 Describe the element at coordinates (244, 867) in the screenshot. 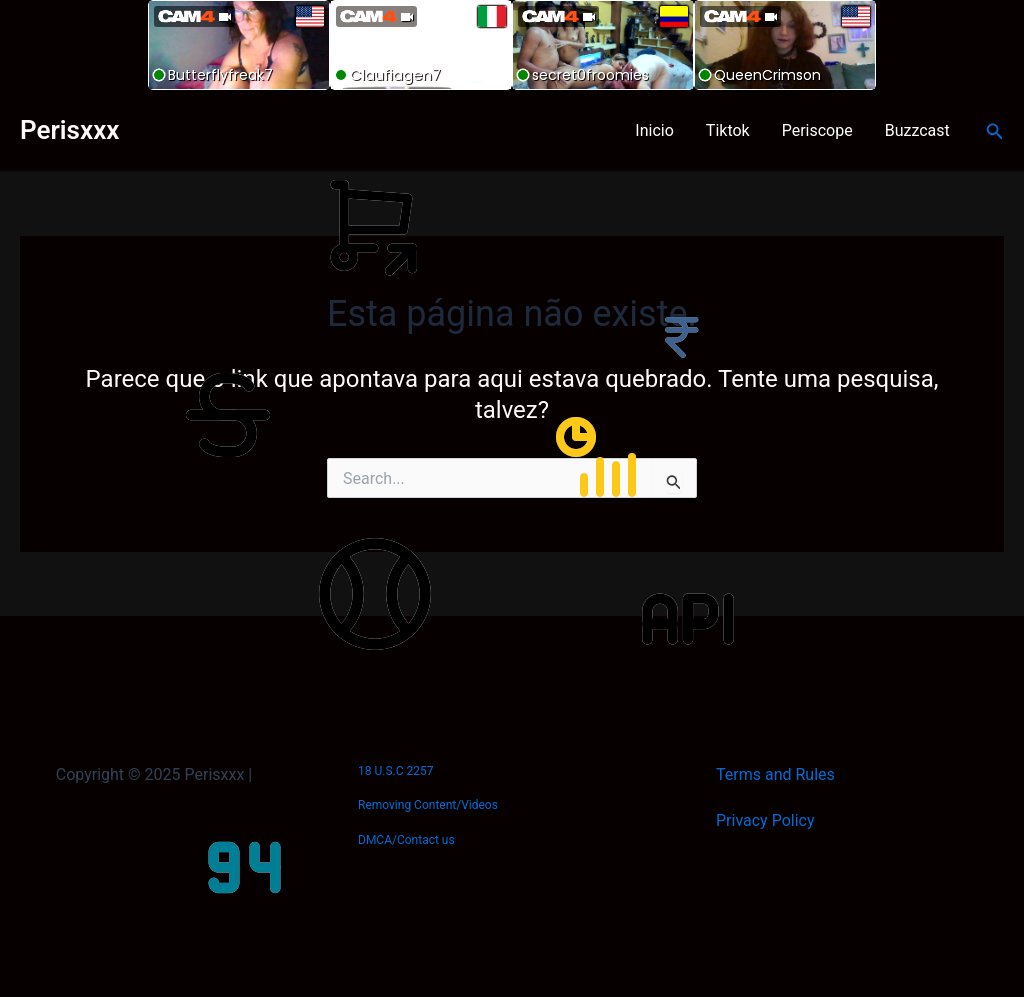

I see `indicates item number 94 in a list or sequence` at that location.